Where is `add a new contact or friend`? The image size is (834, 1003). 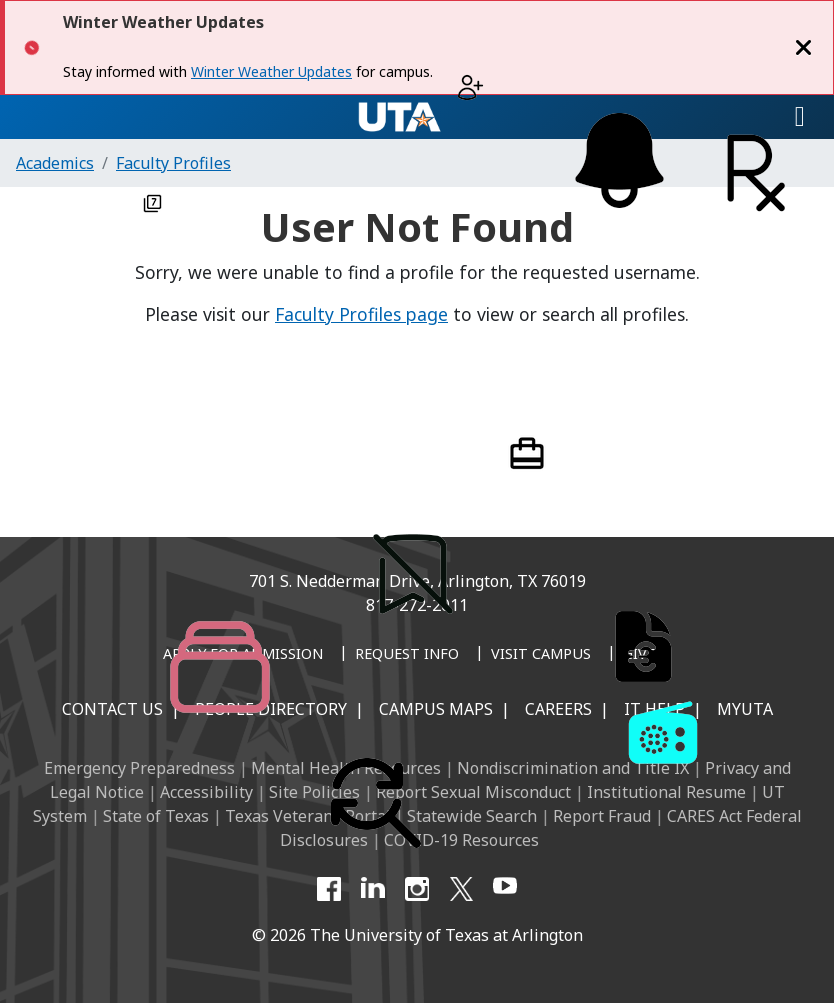
add a new contact or friend is located at coordinates (470, 87).